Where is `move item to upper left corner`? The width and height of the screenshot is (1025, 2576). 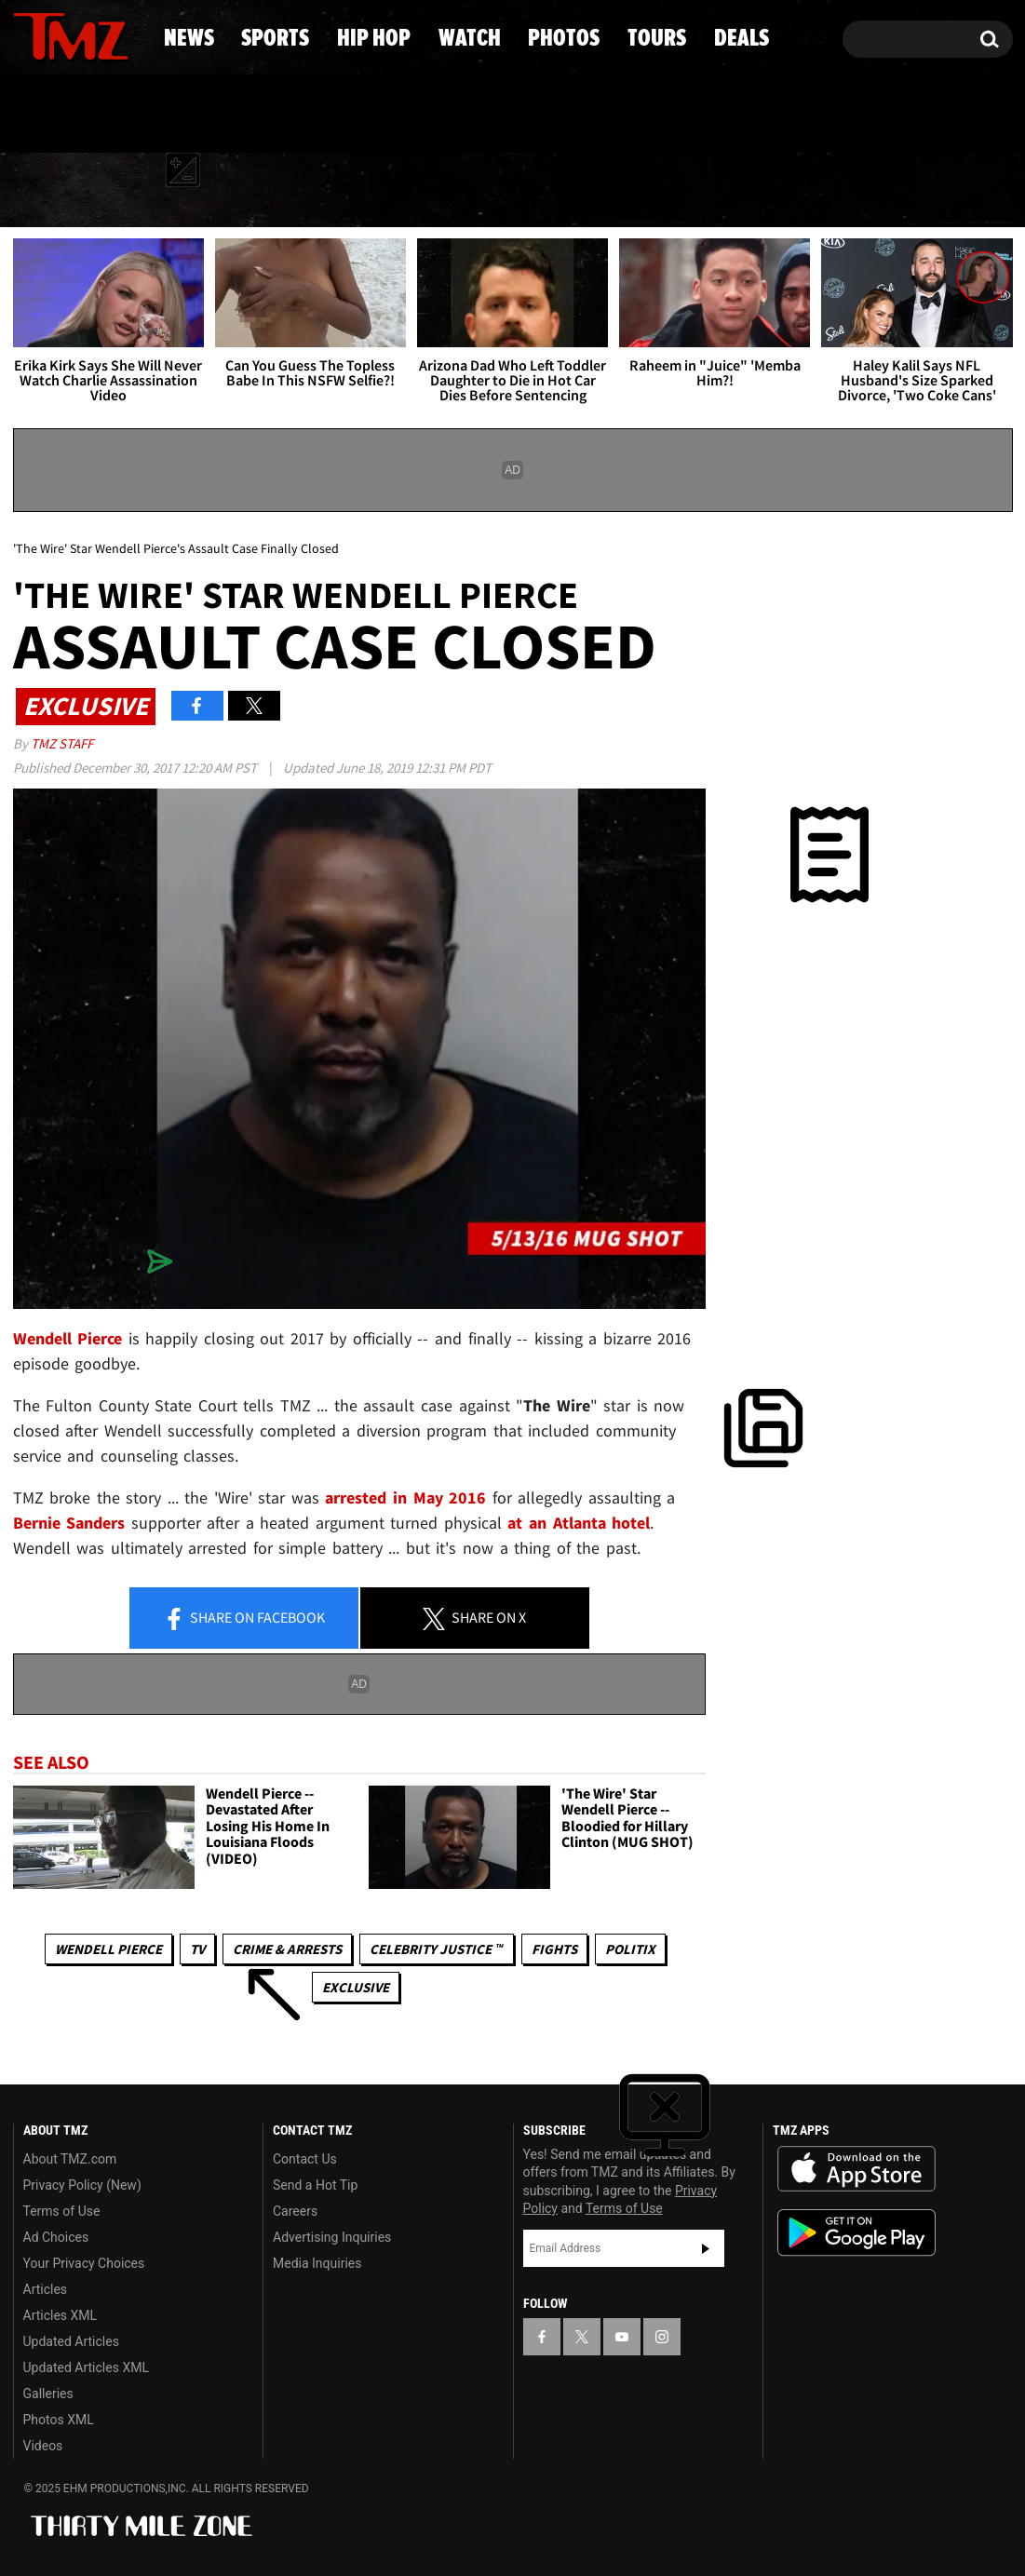 move item to upper left corner is located at coordinates (274, 1994).